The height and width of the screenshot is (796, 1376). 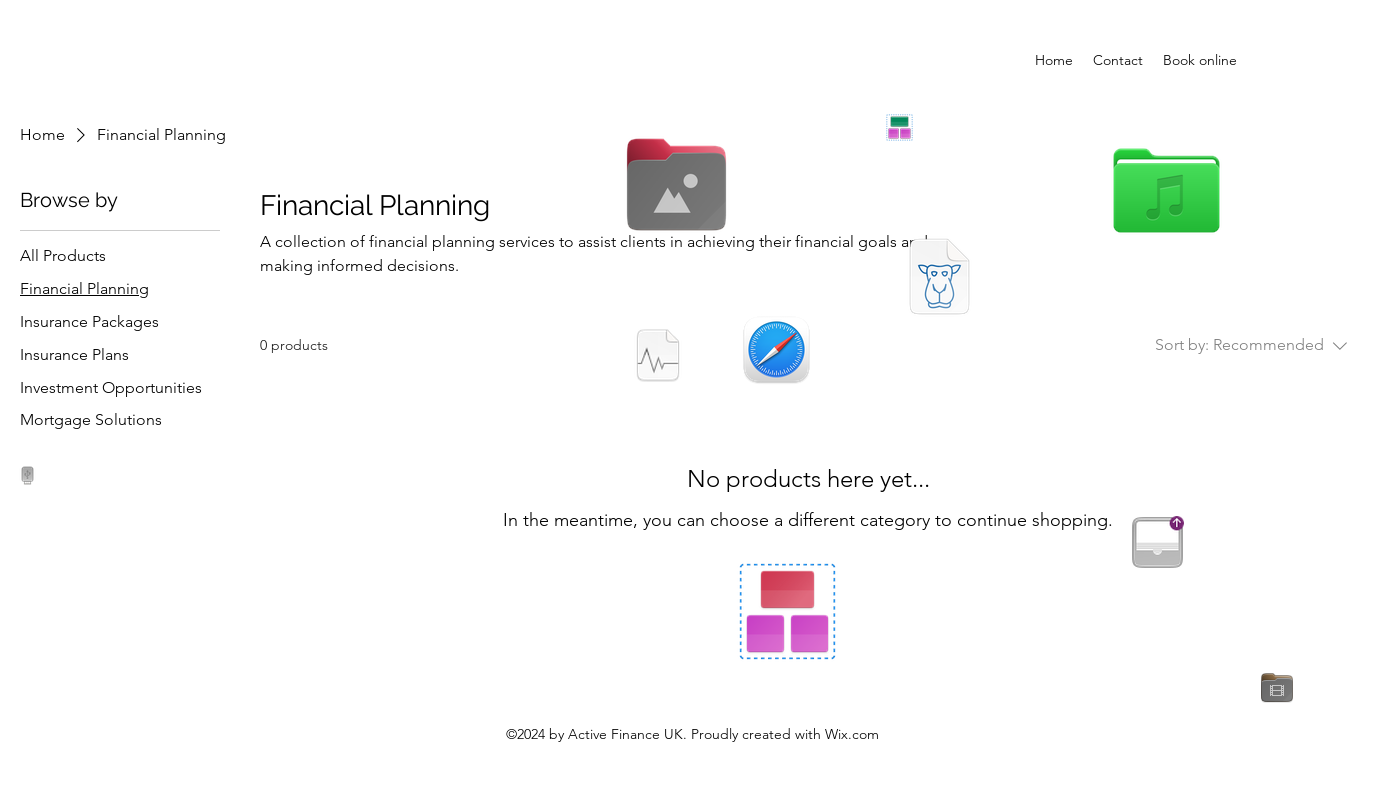 What do you see at coordinates (27, 475) in the screenshot?
I see `eject removable USB storage device` at bounding box center [27, 475].